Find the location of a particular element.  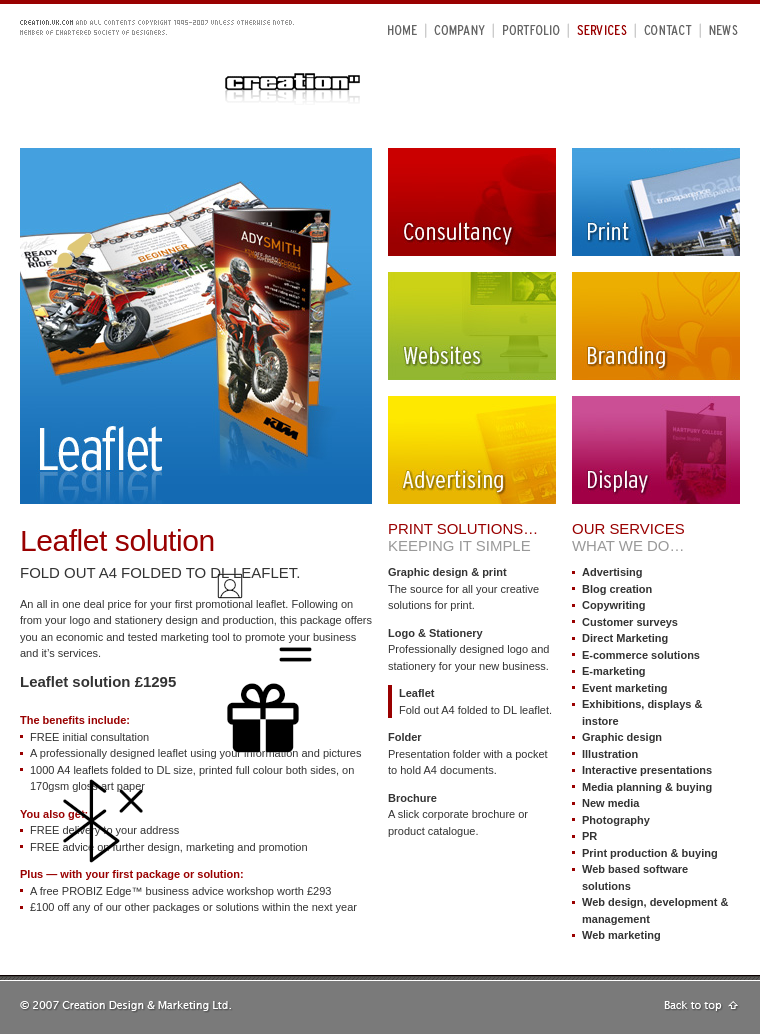

view user profile is located at coordinates (230, 586).